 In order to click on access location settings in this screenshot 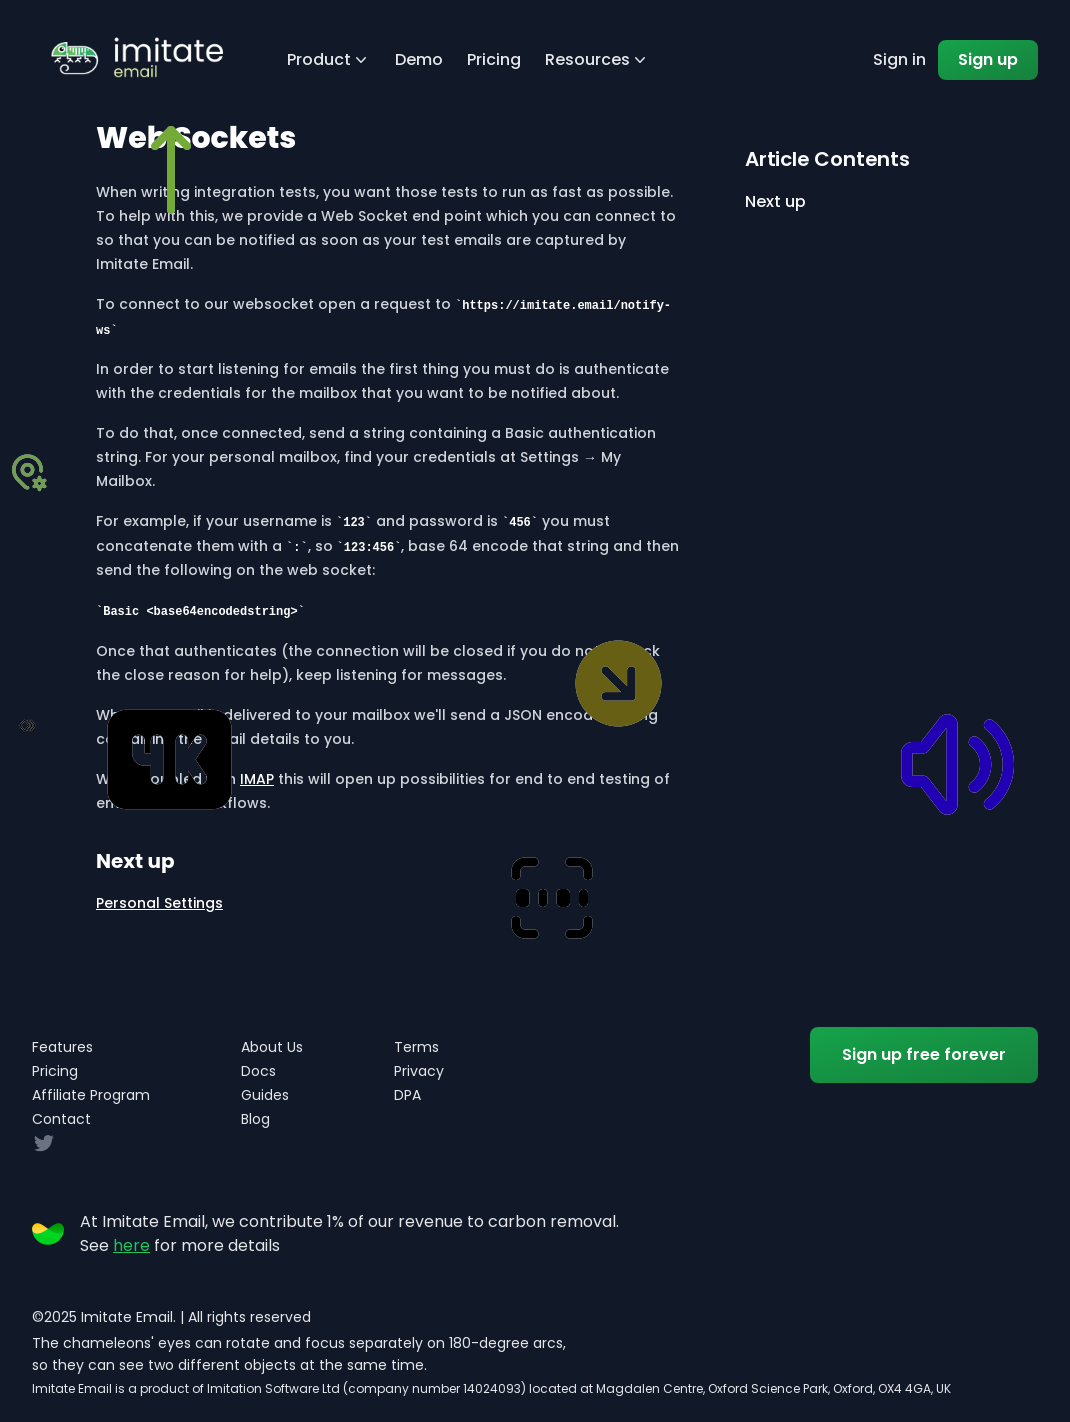, I will do `click(27, 471)`.